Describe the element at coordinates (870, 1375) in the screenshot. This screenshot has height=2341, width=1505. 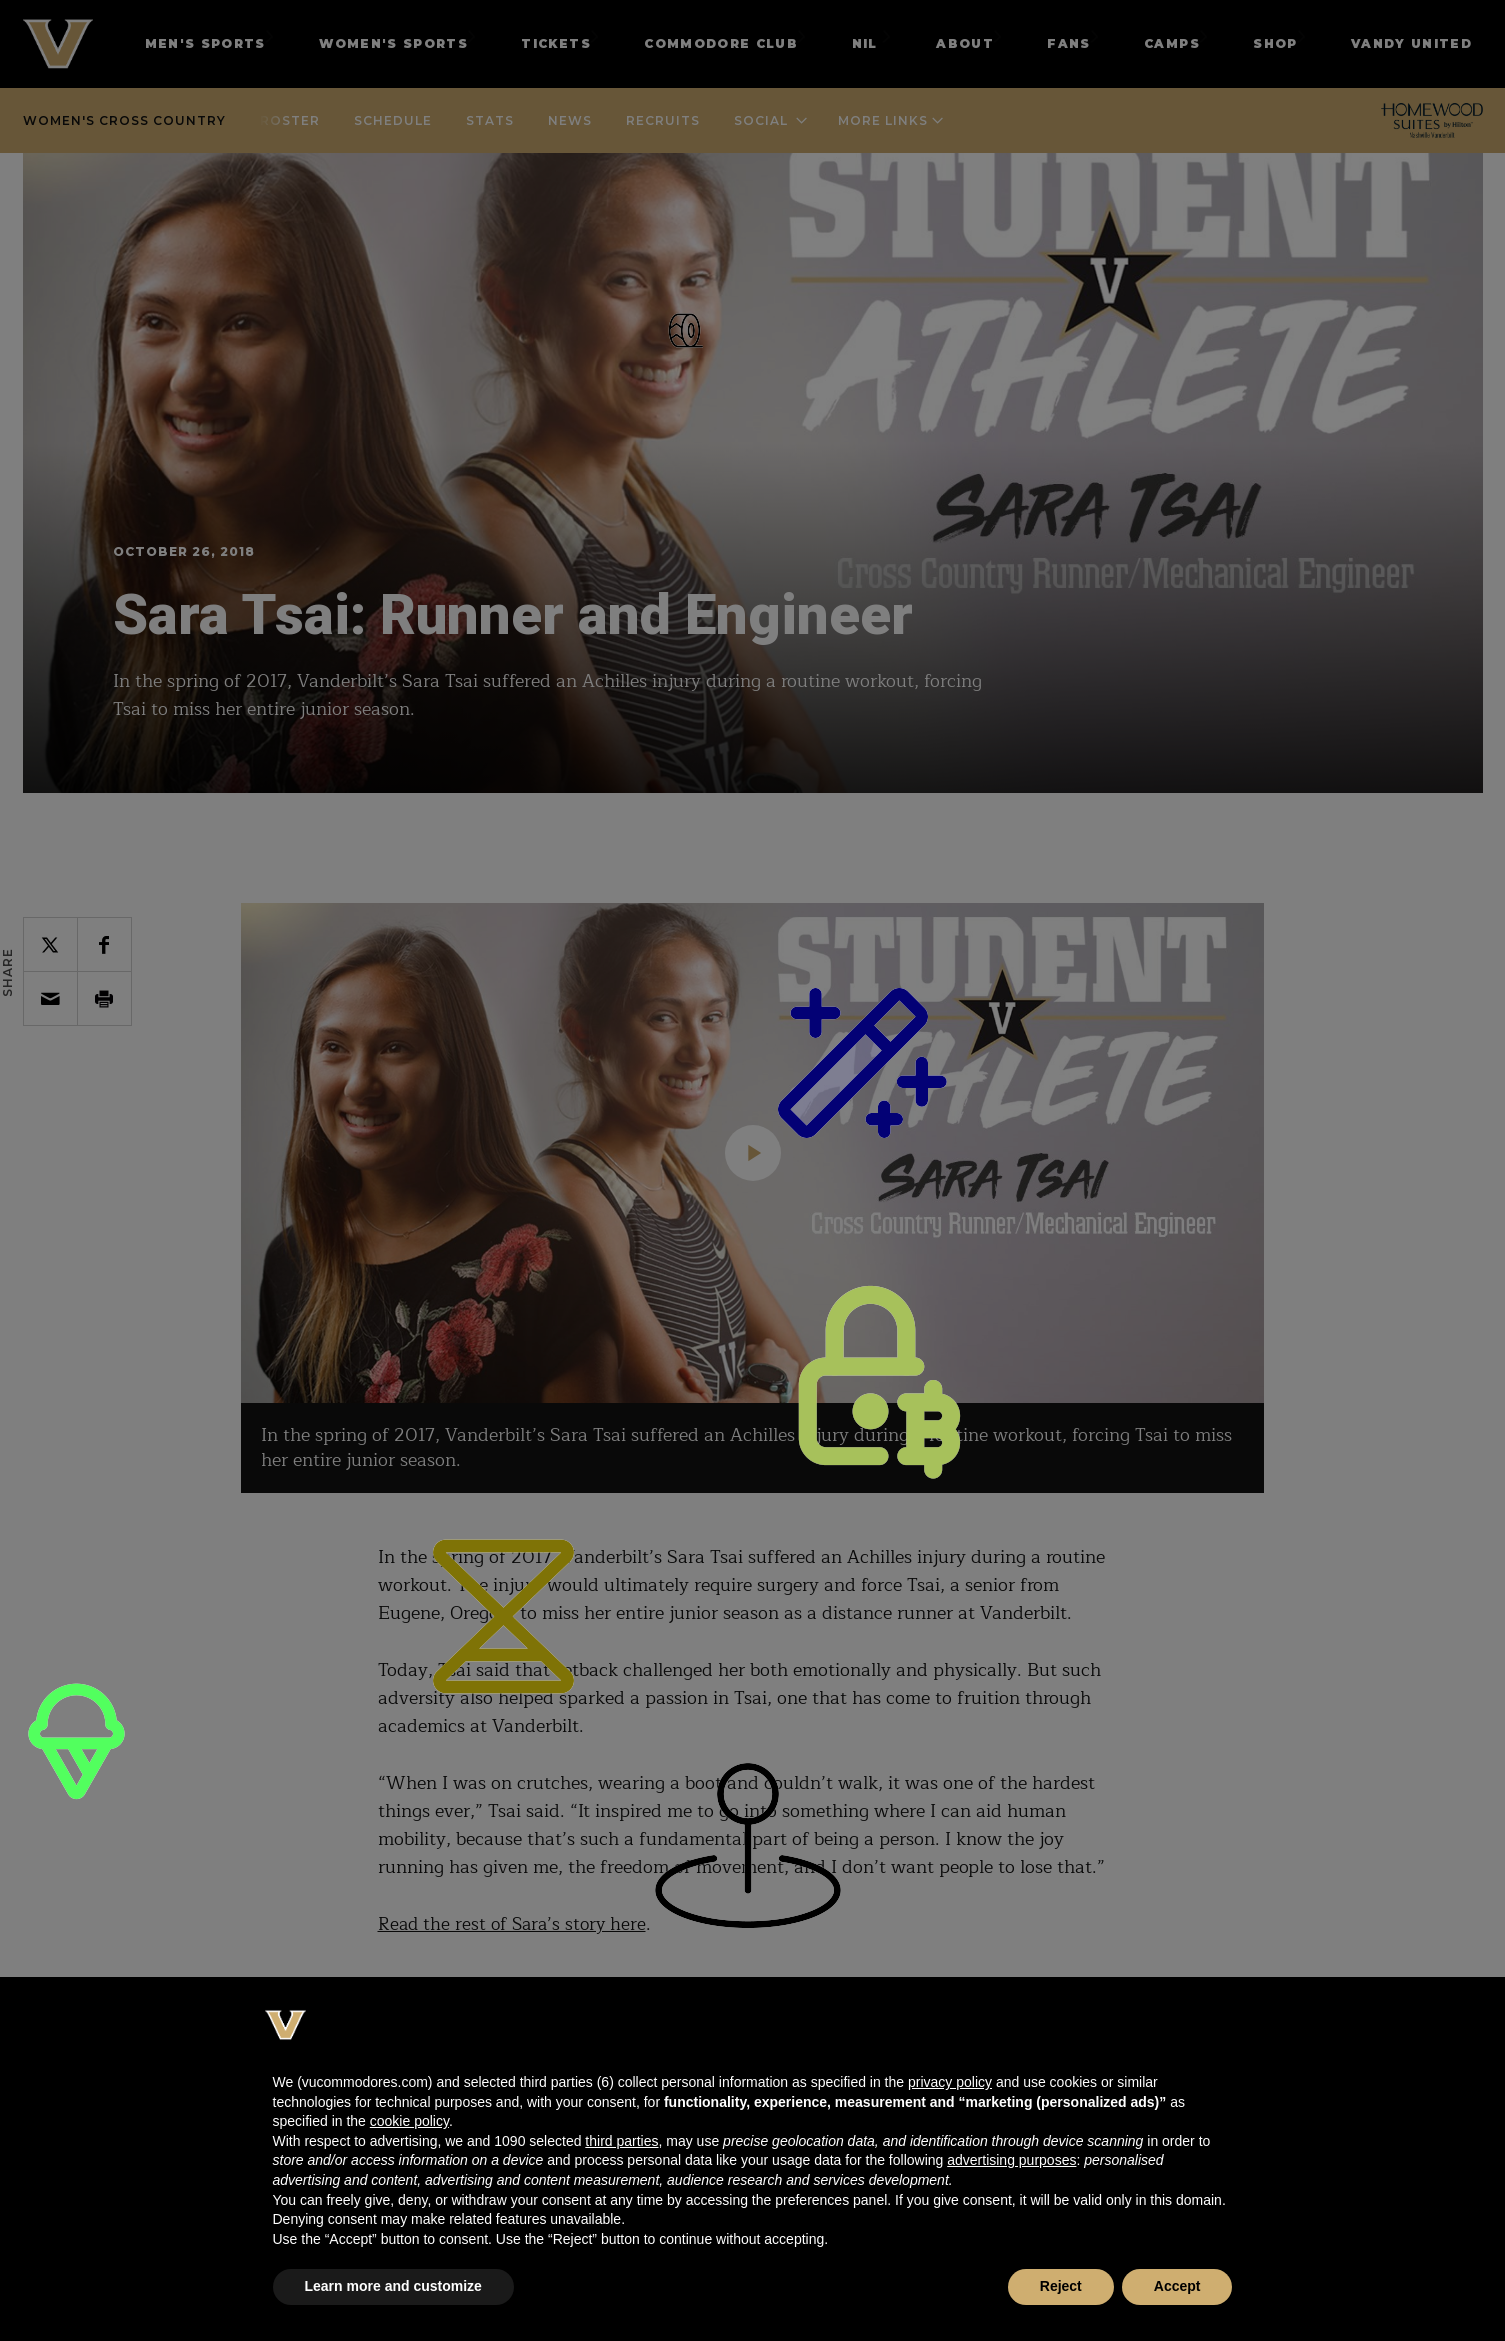
I see `secure bitcoin wallet or storage` at that location.